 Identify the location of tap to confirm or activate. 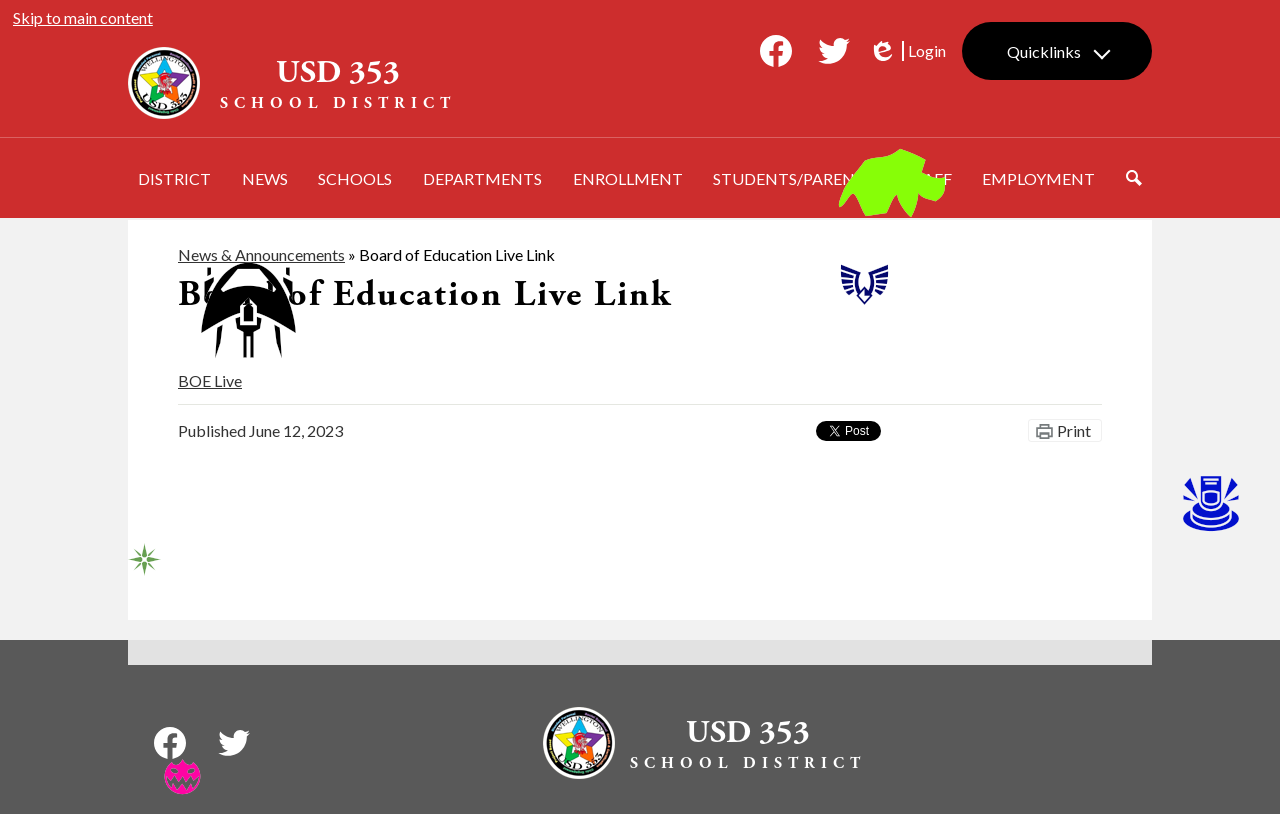
(1211, 504).